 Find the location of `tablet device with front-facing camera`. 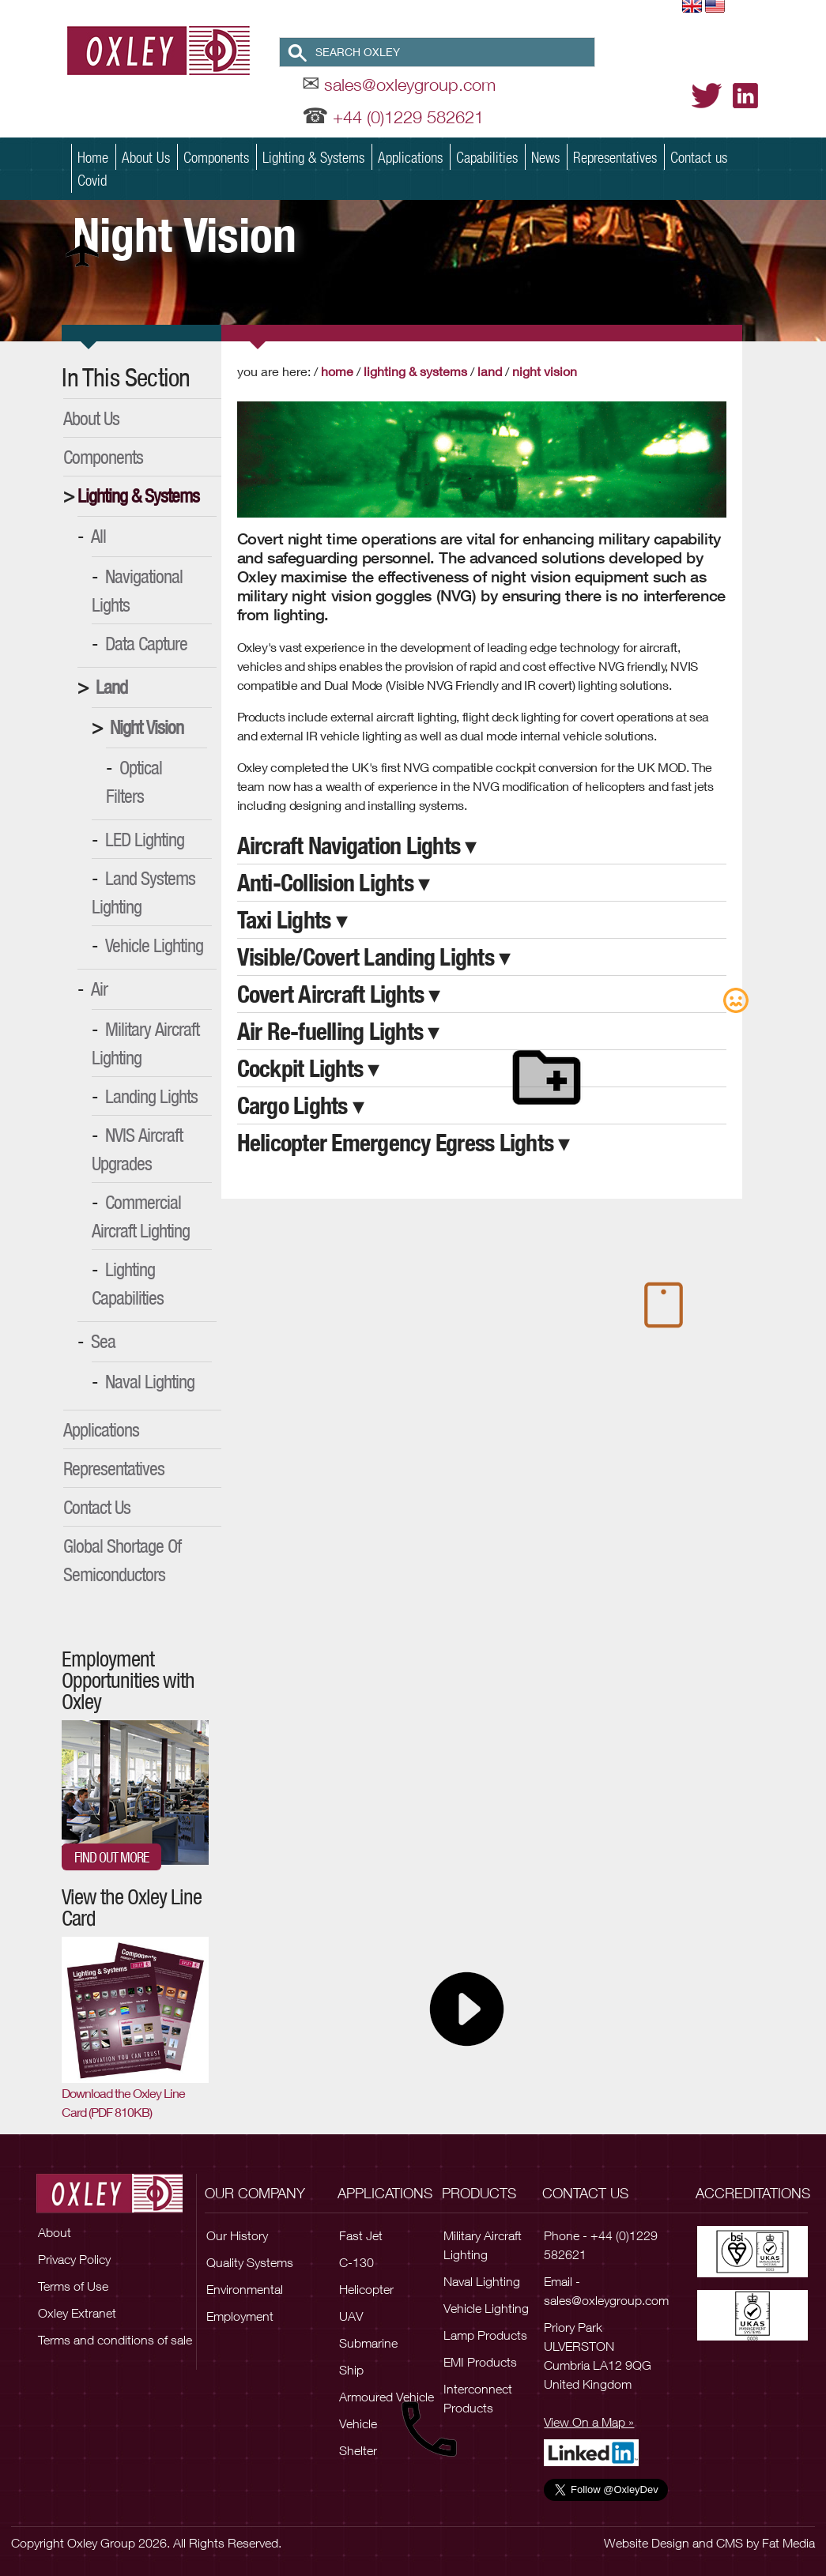

tablet device with front-facing camera is located at coordinates (663, 1305).